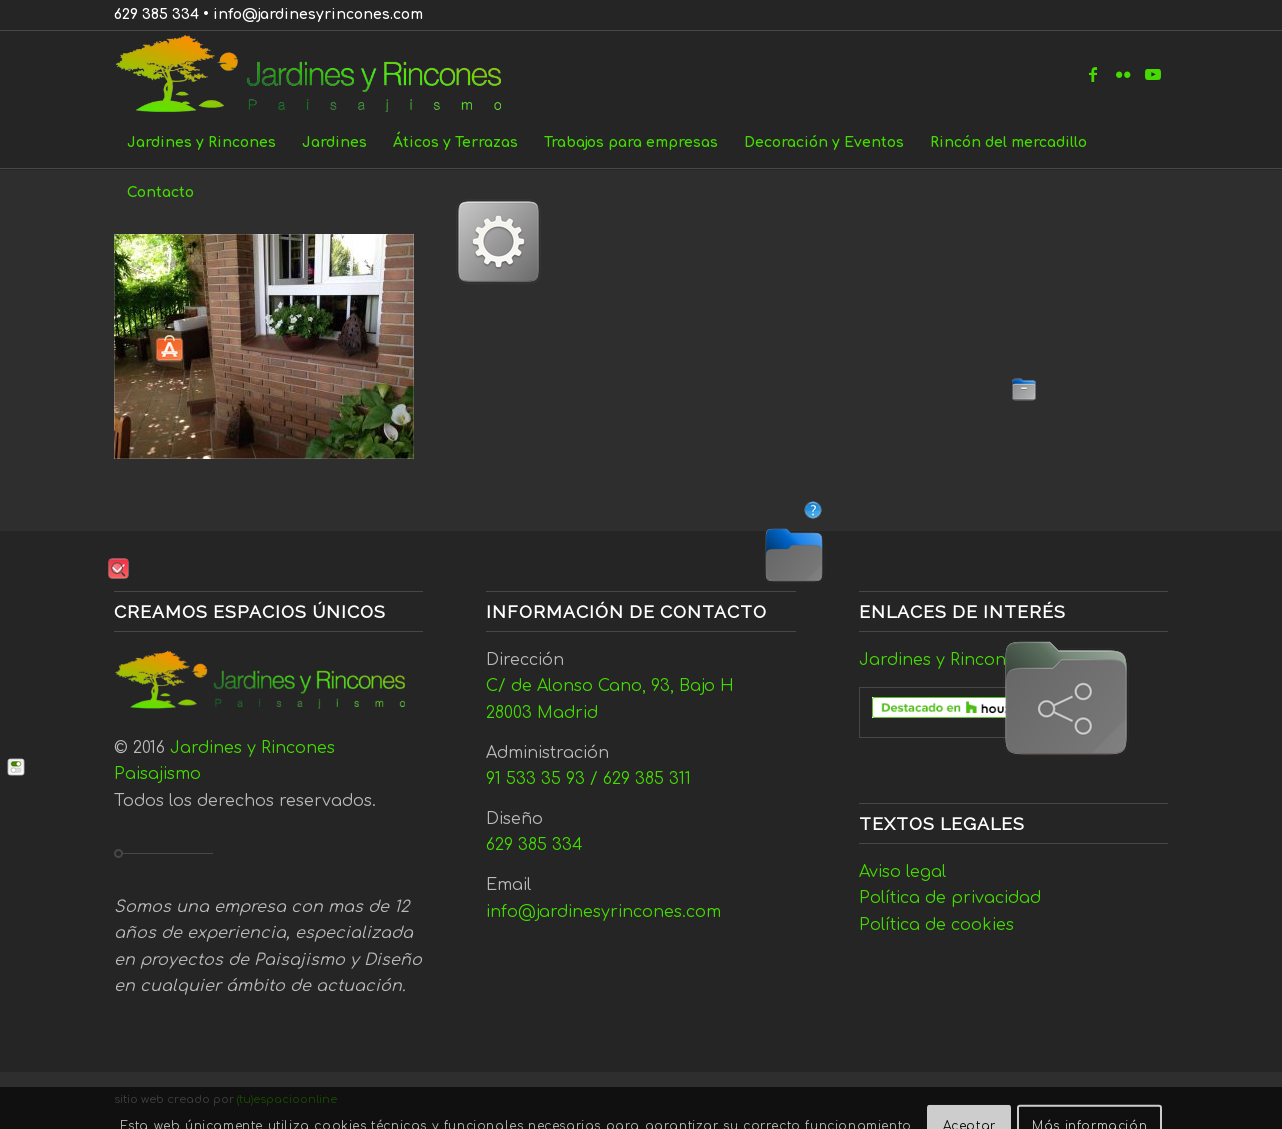 The width and height of the screenshot is (1282, 1129). What do you see at coordinates (813, 510) in the screenshot?
I see `access help or frequently asked questions` at bounding box center [813, 510].